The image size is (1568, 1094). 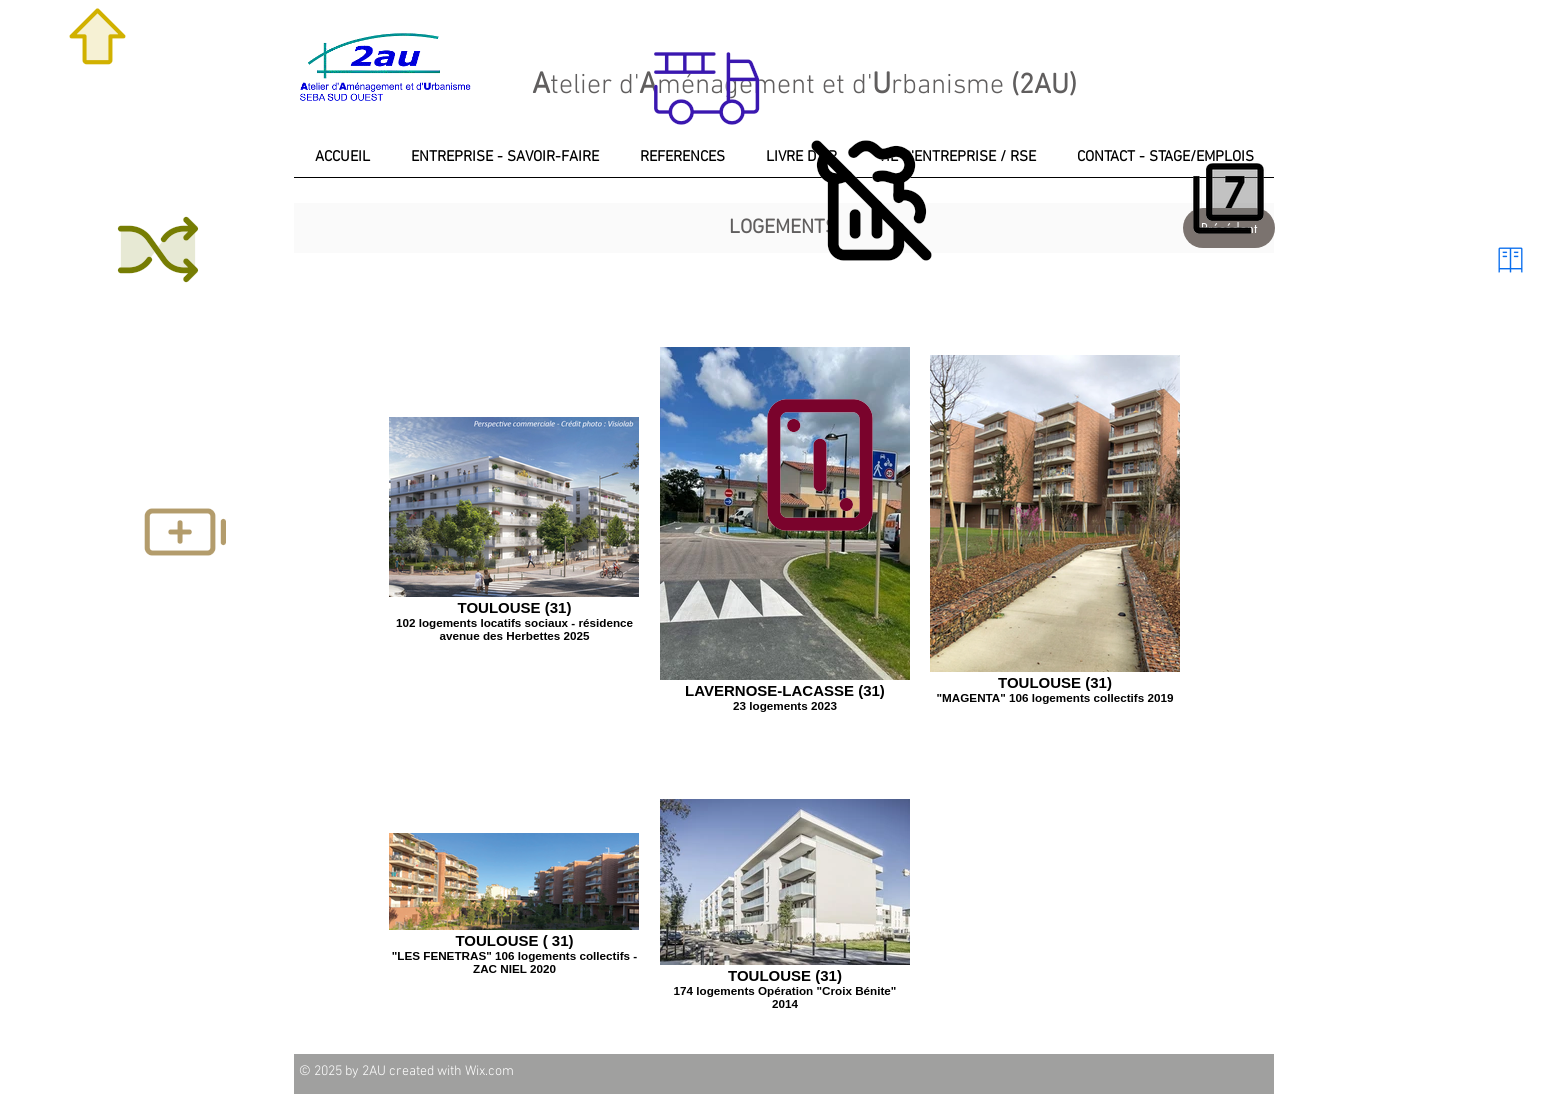 I want to click on indicates alcohol-free option or venue, so click(x=871, y=200).